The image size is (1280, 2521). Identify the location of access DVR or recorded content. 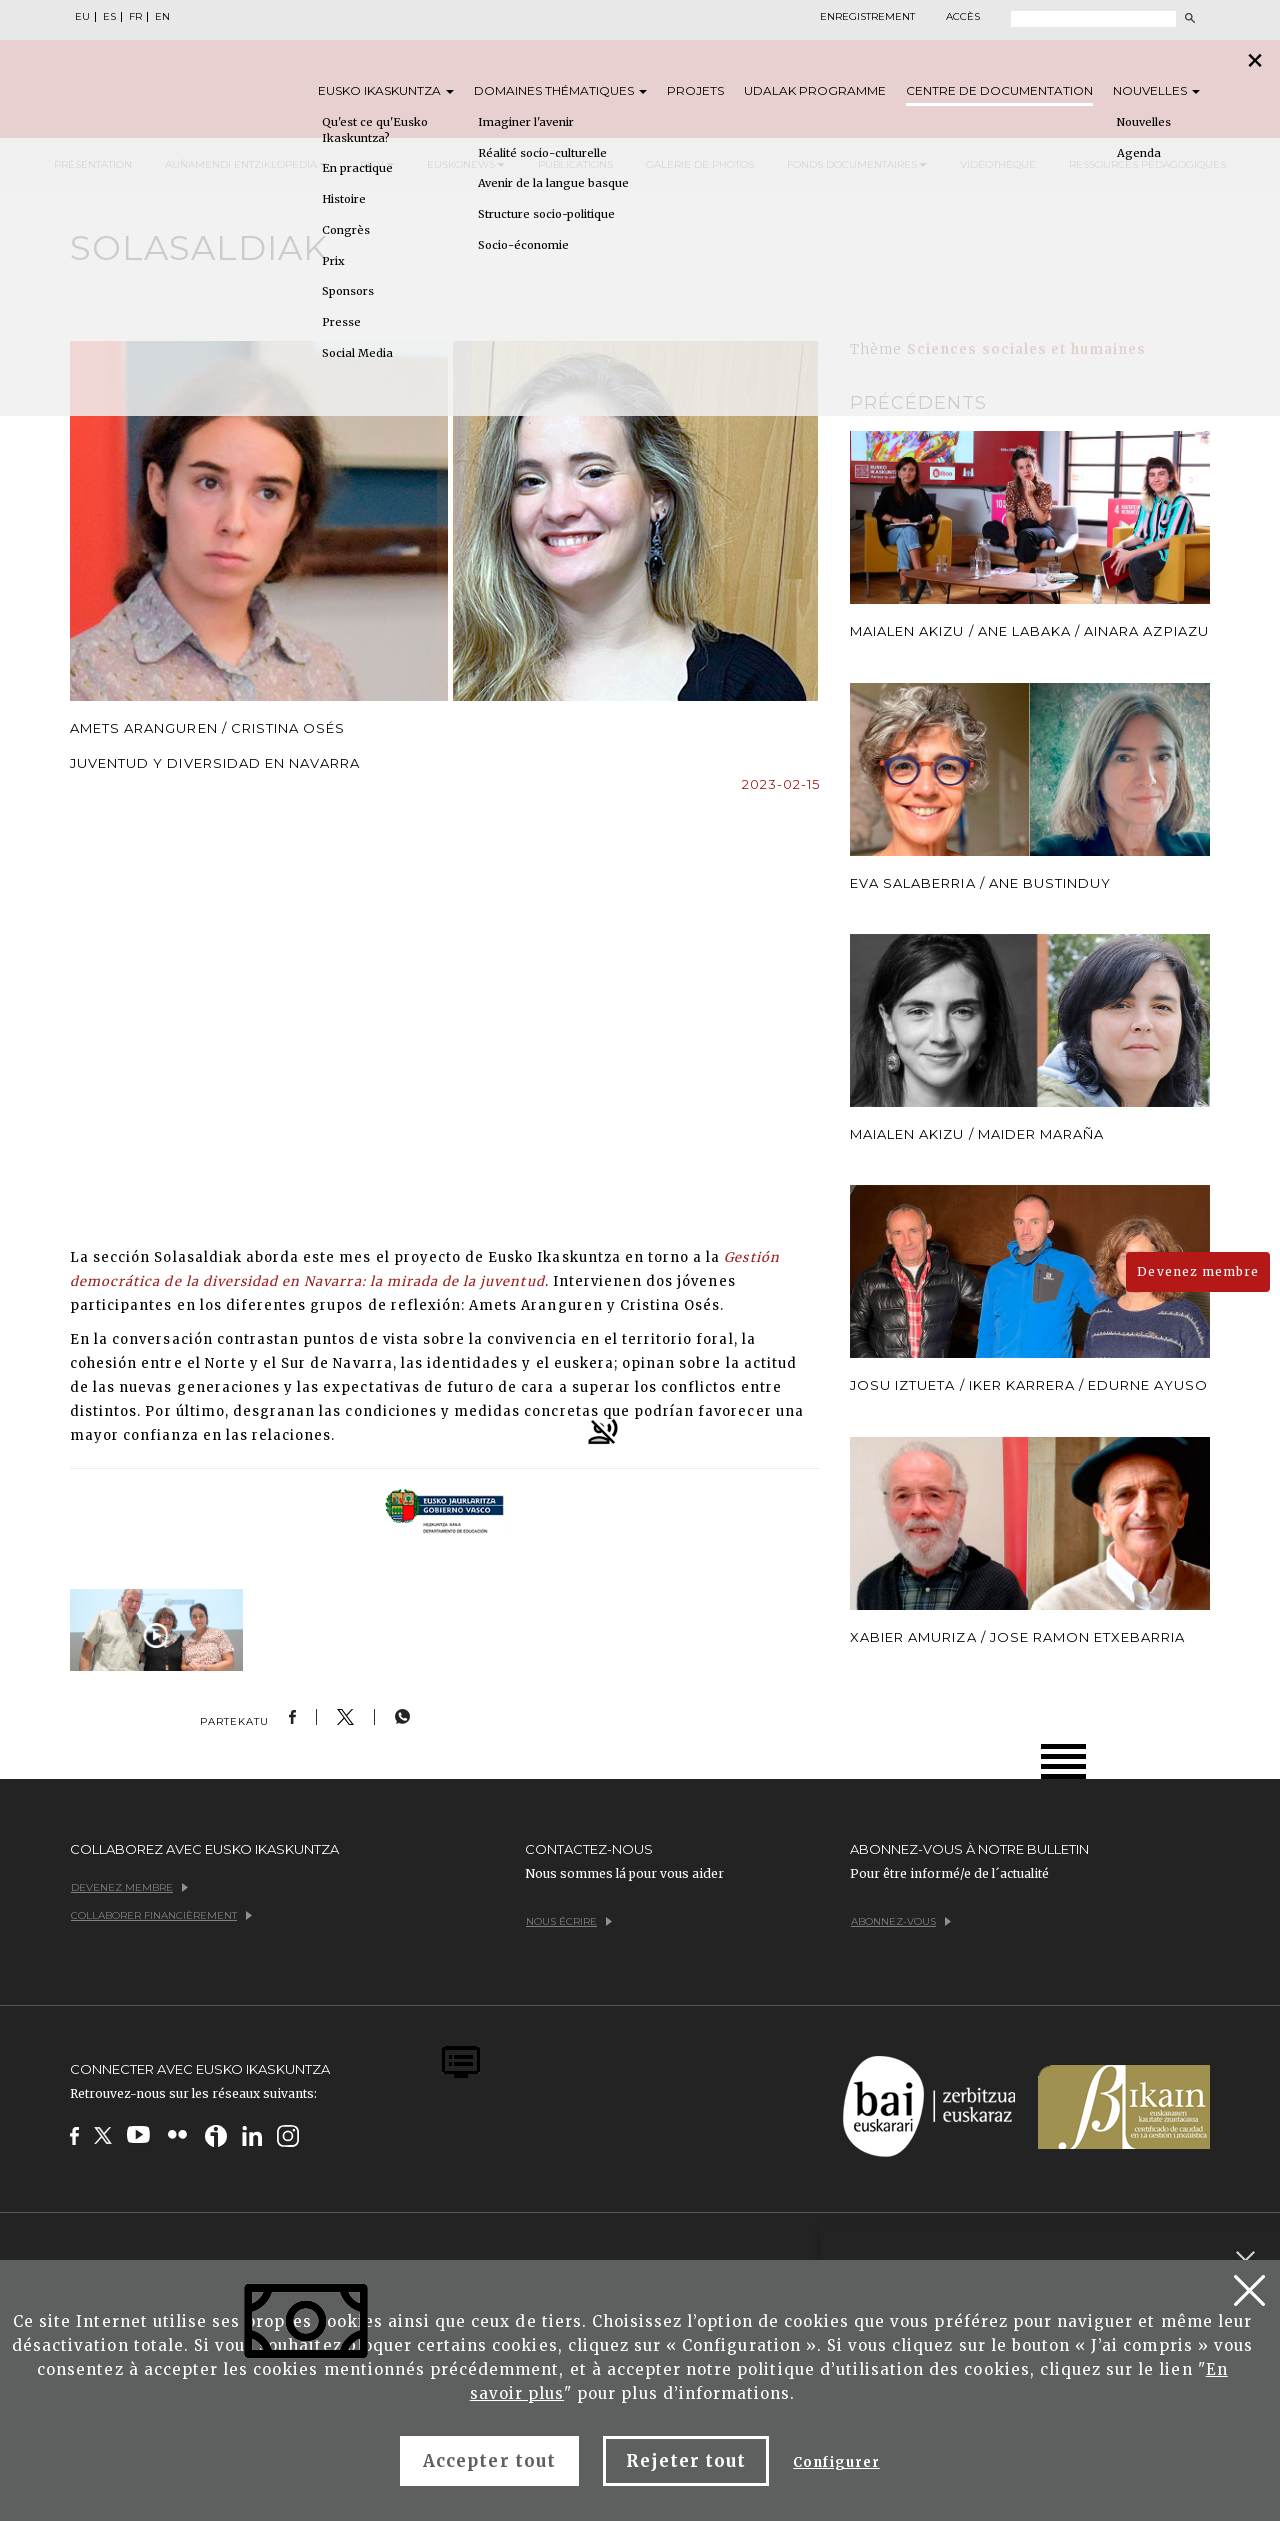
(461, 2062).